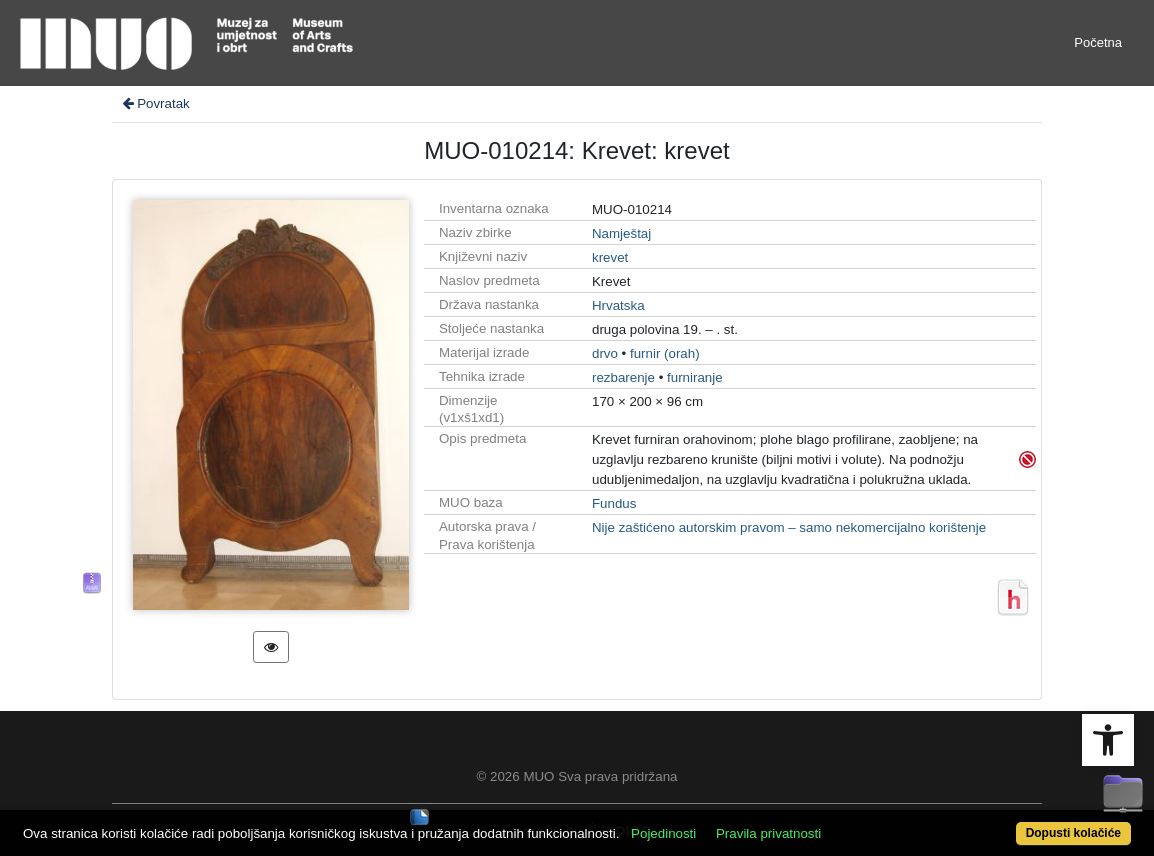 This screenshot has width=1154, height=856. What do you see at coordinates (92, 583) in the screenshot?
I see `a compressed RAR archive file` at bounding box center [92, 583].